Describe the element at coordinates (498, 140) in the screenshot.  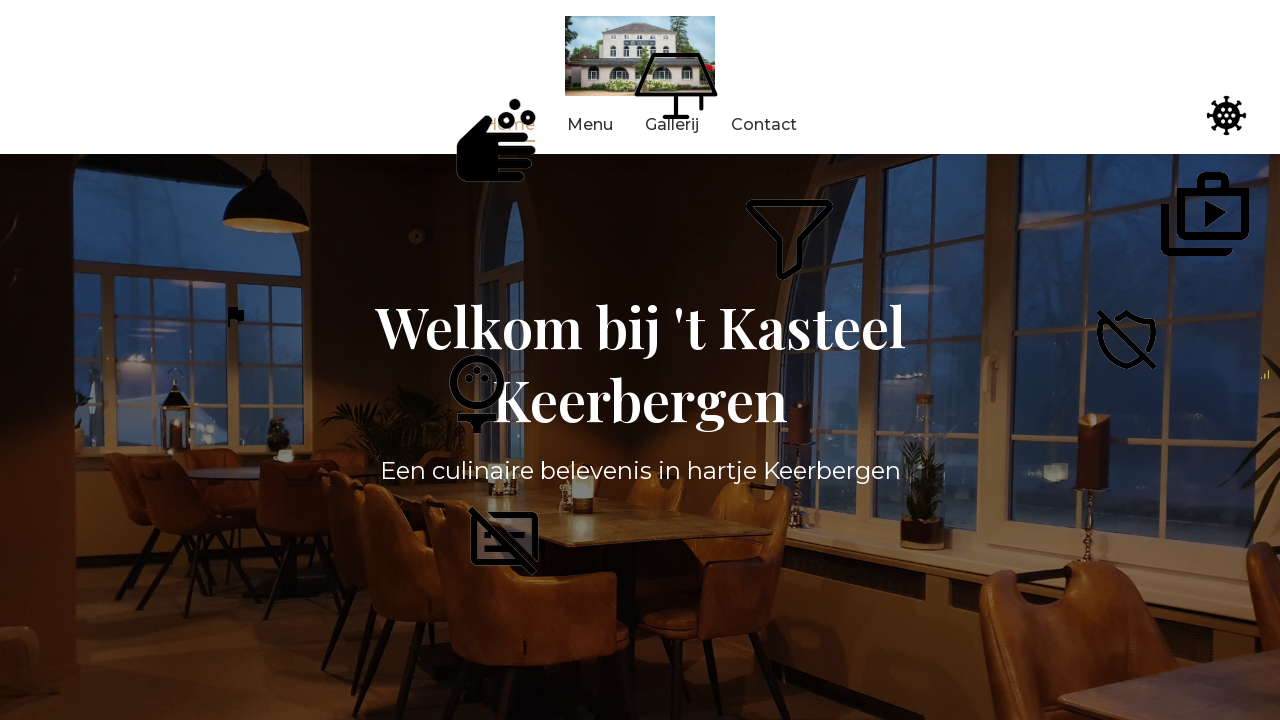
I see `hand washing or hygiene reminder` at that location.